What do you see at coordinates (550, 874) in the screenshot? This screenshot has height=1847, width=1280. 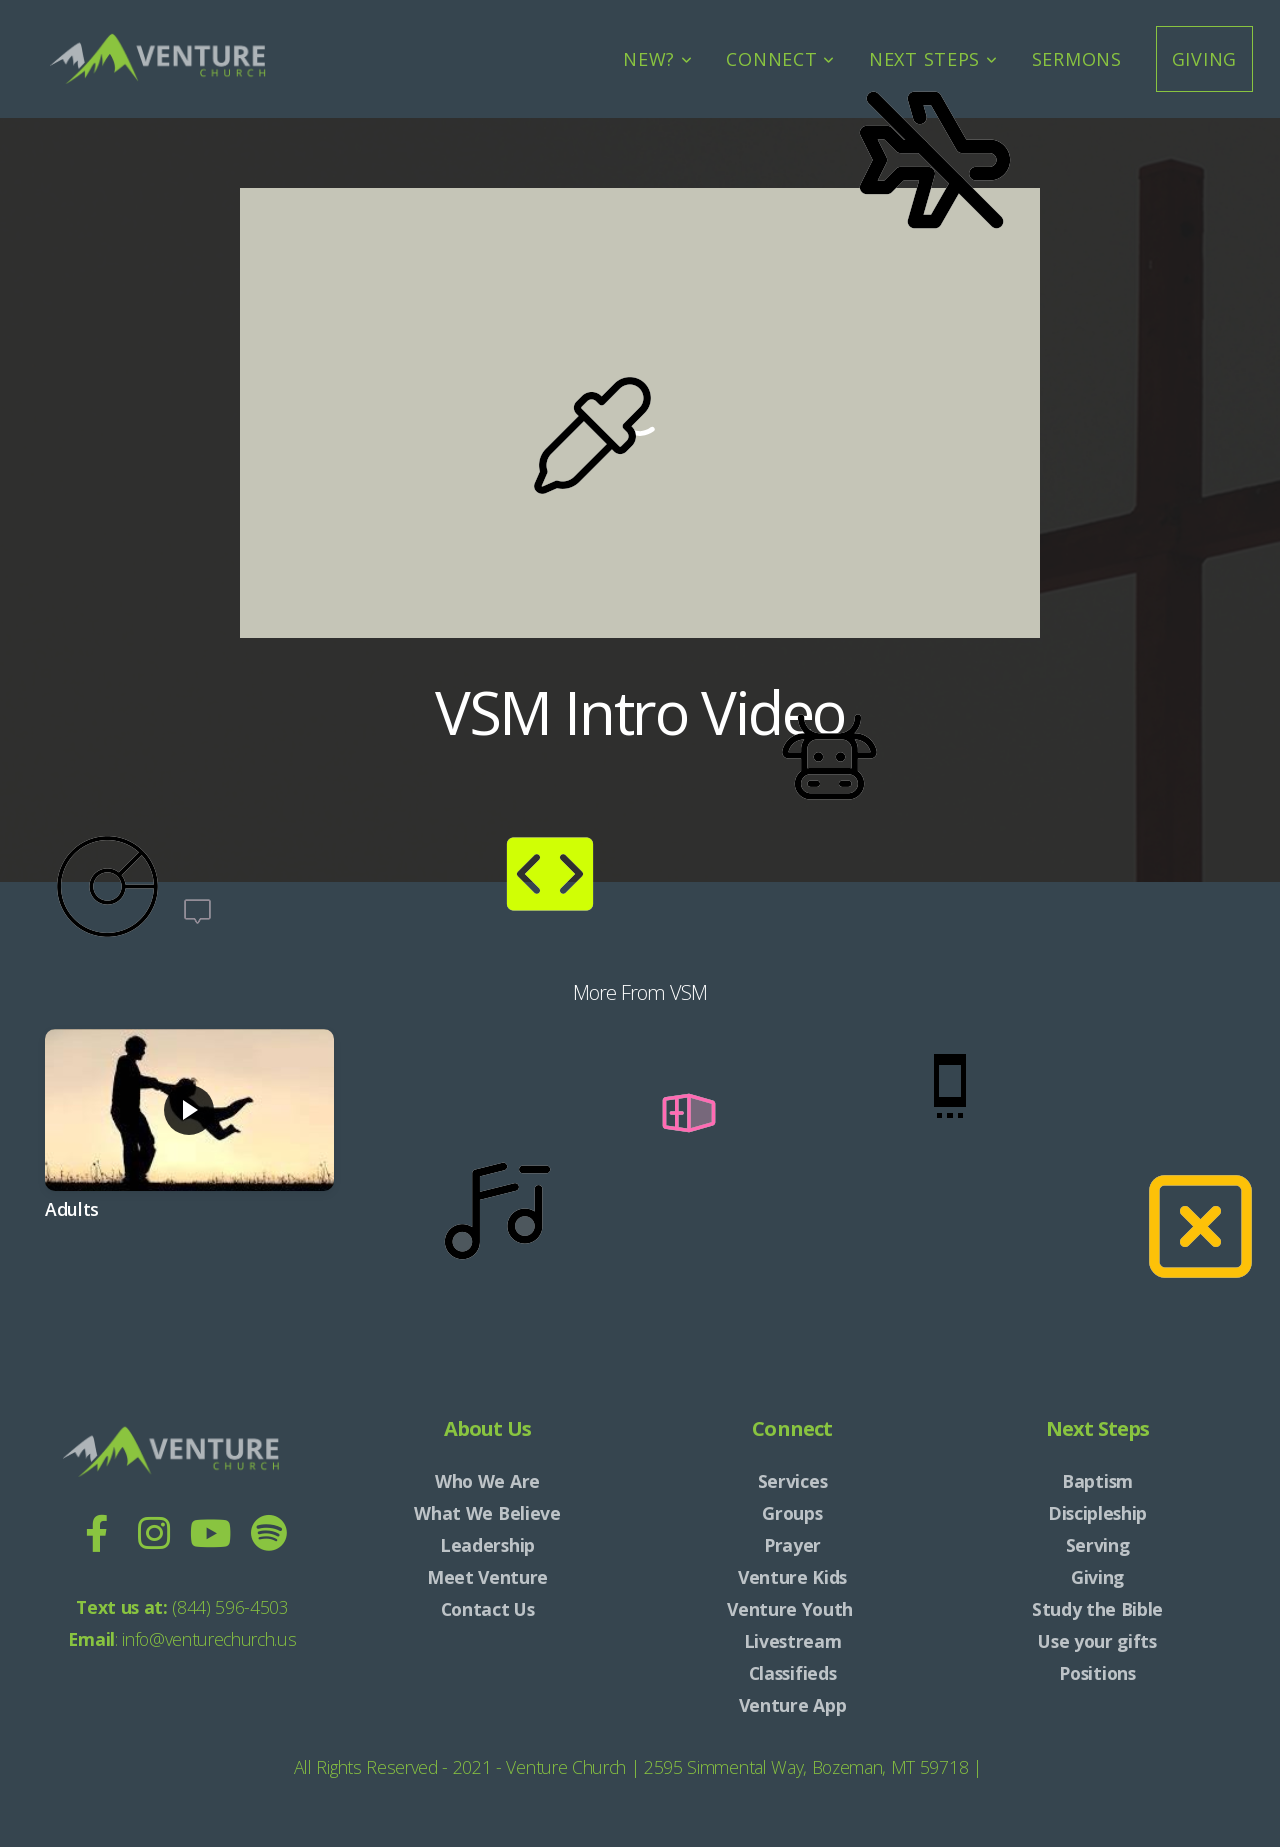 I see `view or edit source code` at bounding box center [550, 874].